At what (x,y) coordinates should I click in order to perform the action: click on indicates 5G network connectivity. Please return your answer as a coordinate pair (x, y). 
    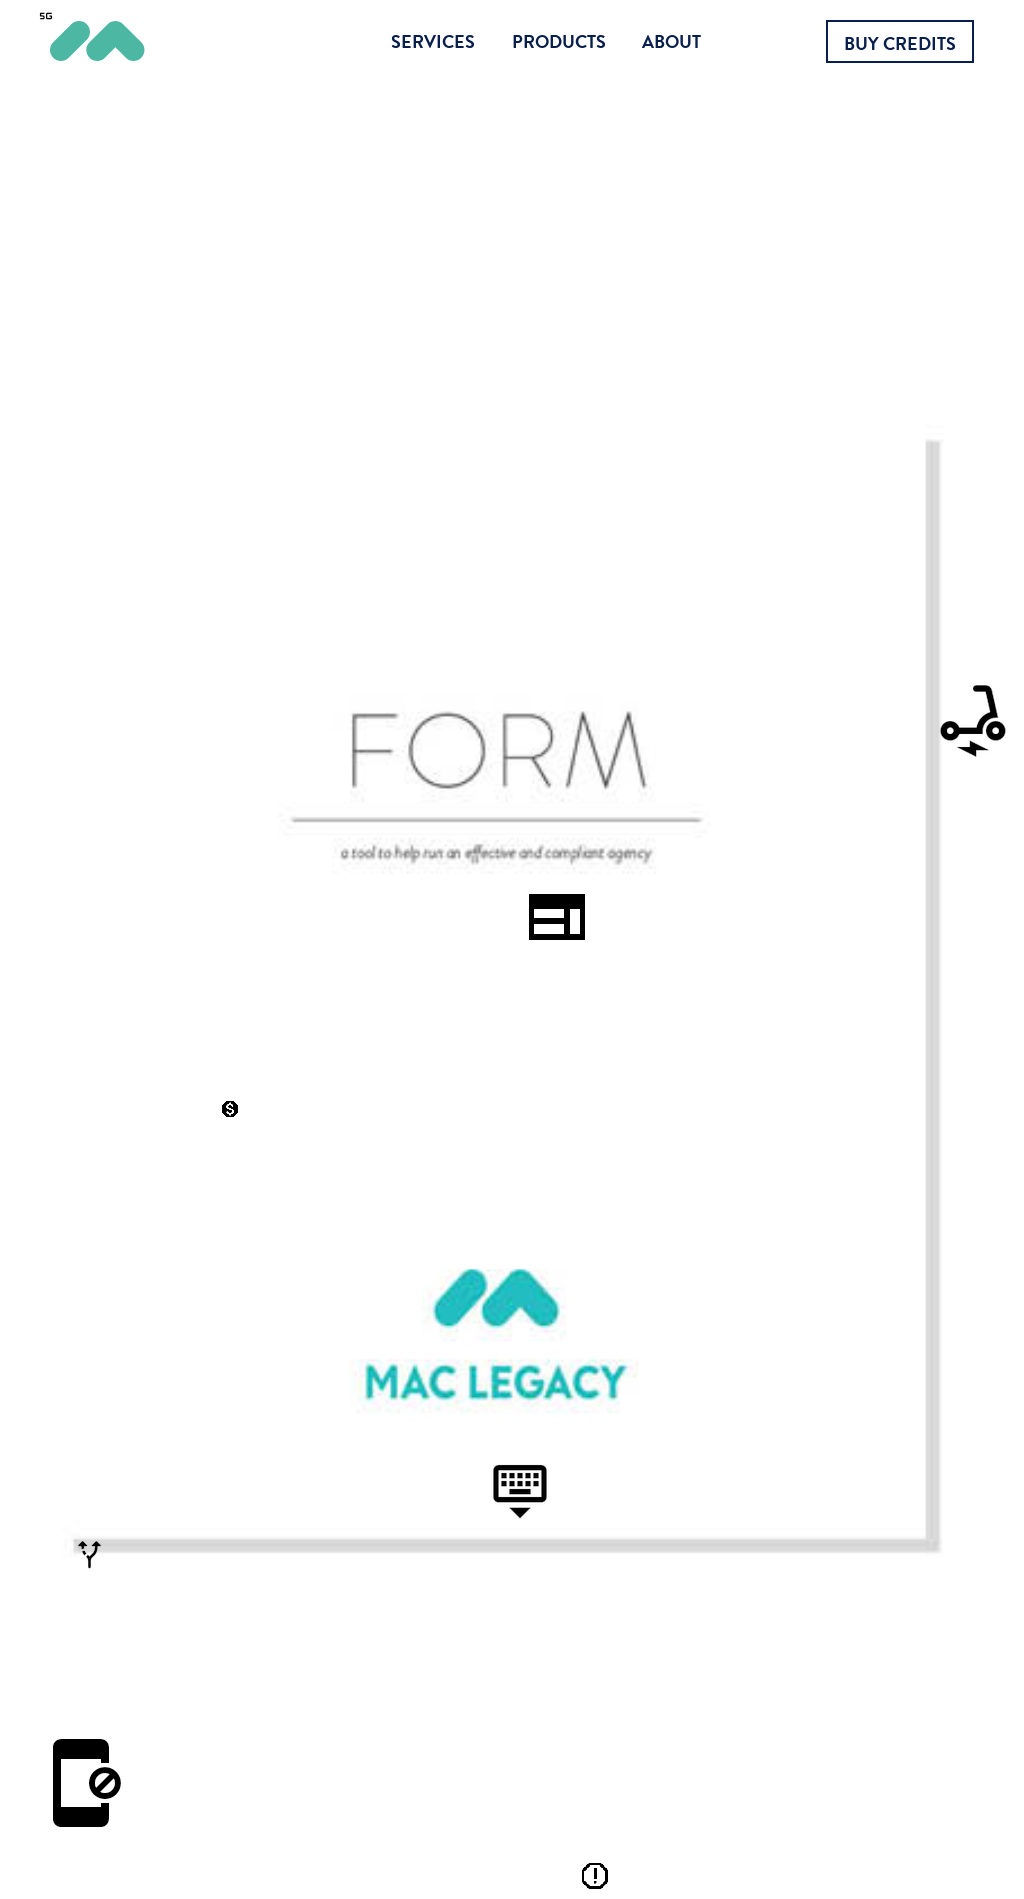
    Looking at the image, I should click on (46, 16).